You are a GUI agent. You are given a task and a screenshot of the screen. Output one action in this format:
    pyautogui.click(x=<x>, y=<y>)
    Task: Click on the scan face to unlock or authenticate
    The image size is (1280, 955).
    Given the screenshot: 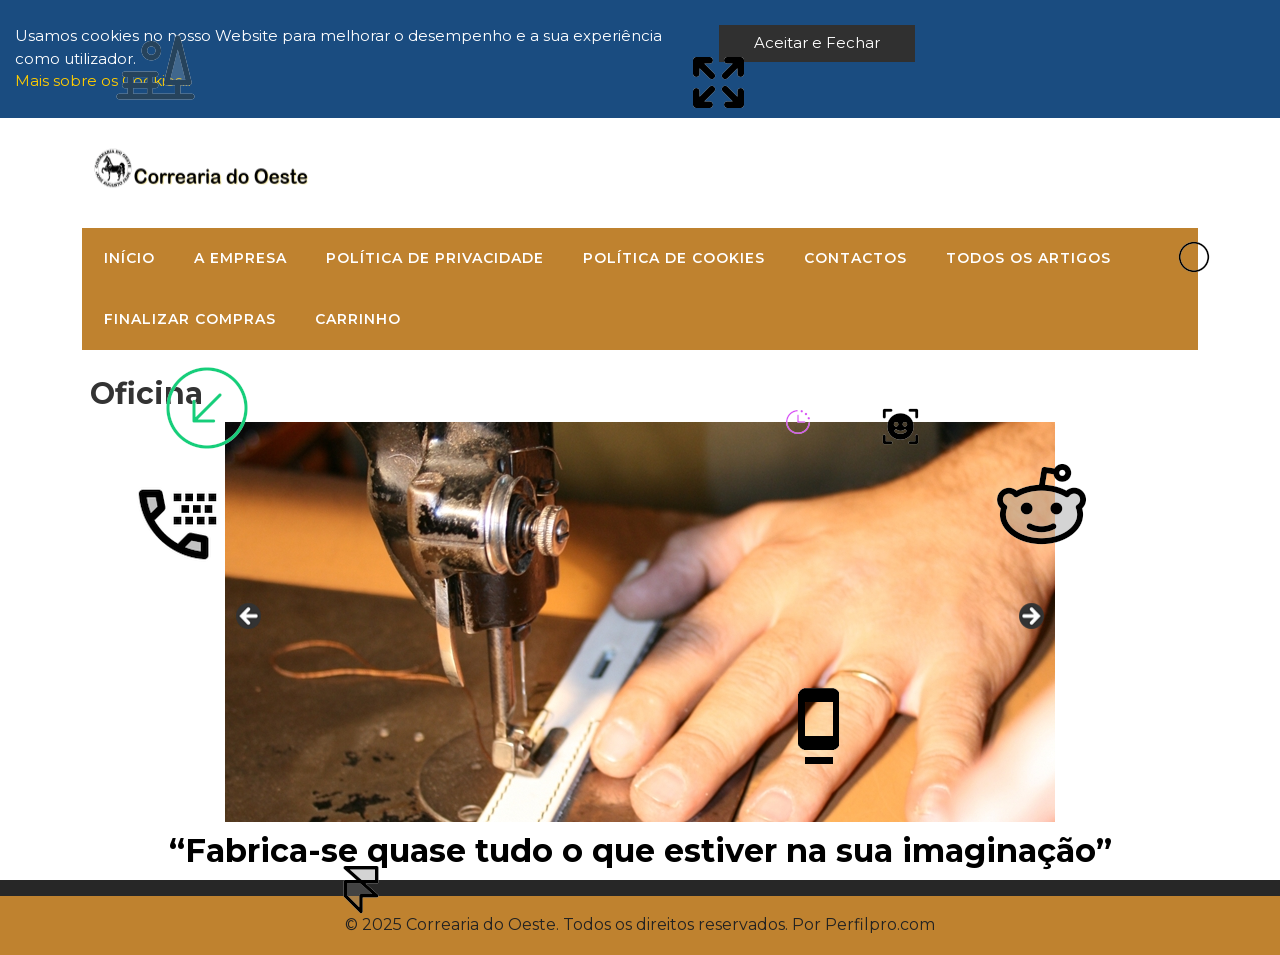 What is the action you would take?
    pyautogui.click(x=900, y=426)
    